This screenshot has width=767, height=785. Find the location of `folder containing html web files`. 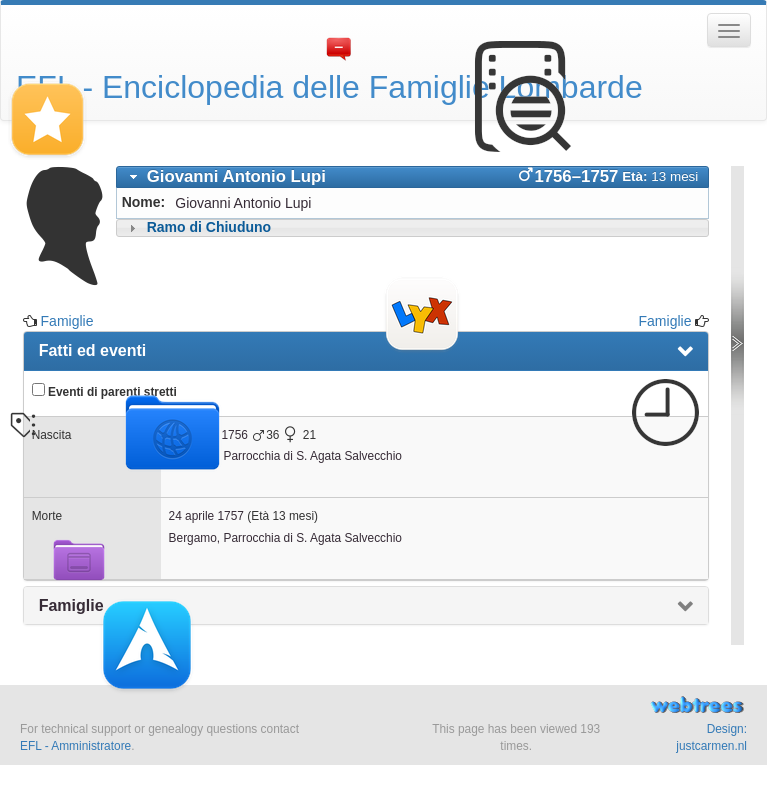

folder containing html web files is located at coordinates (172, 432).